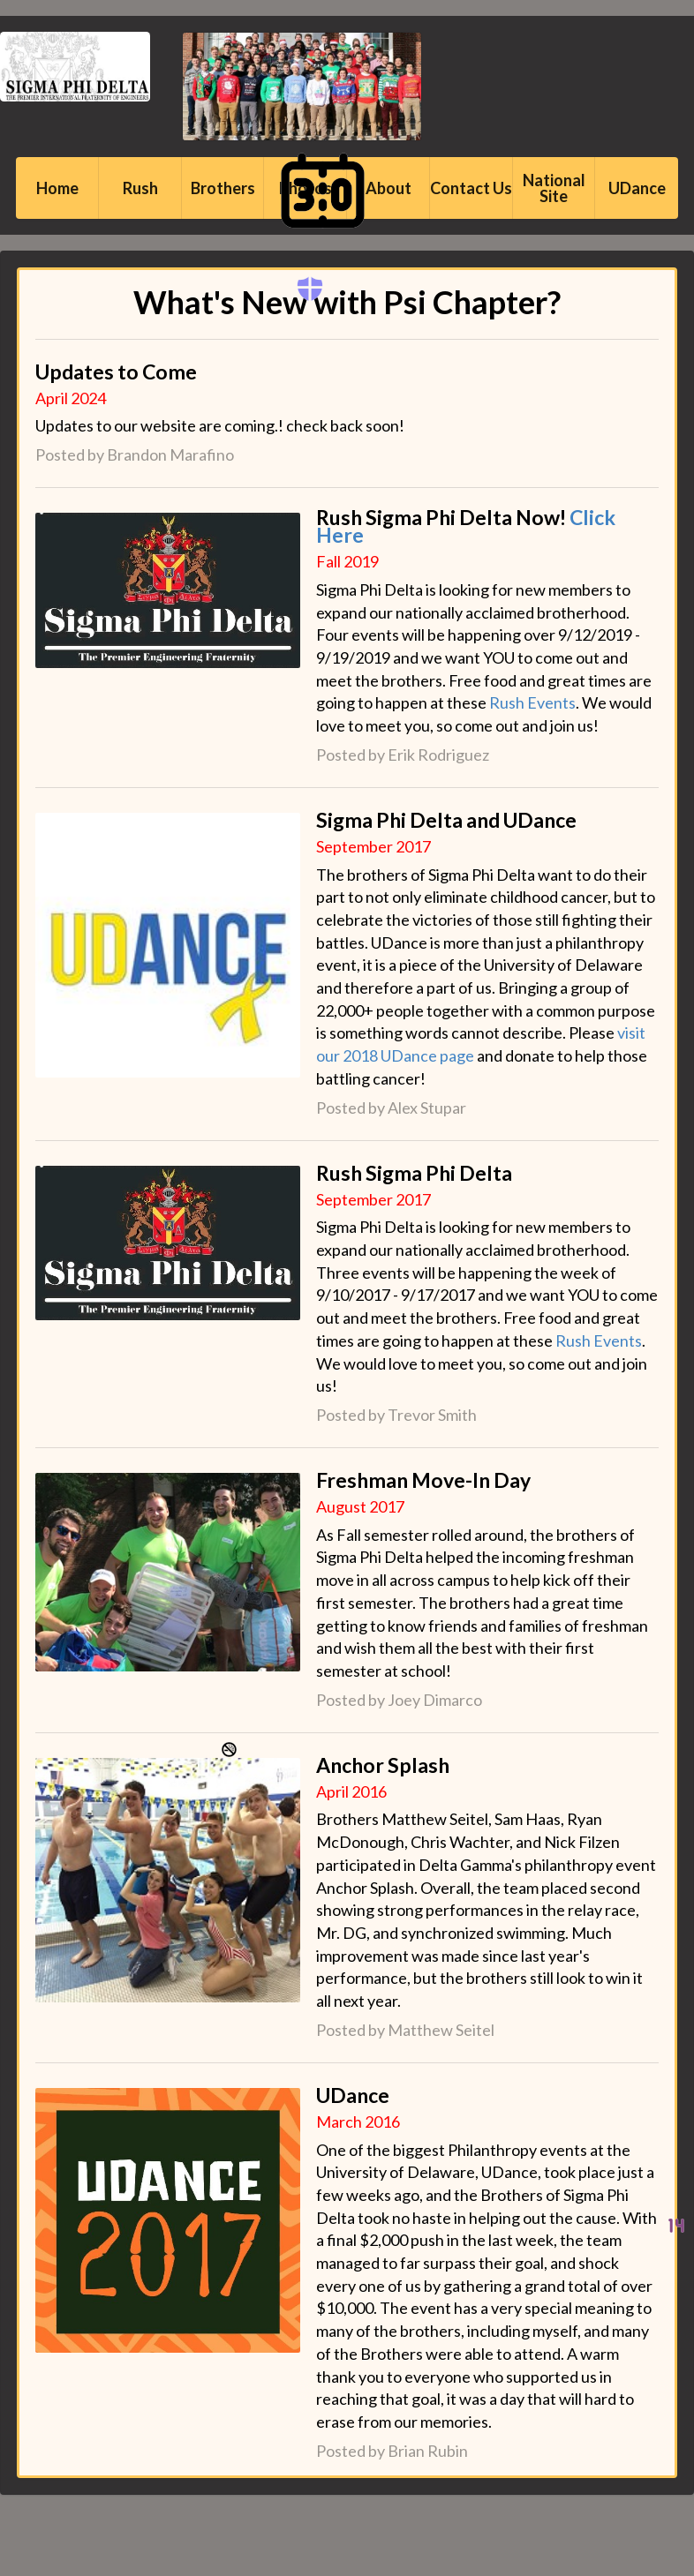 The height and width of the screenshot is (2576, 694). What do you see at coordinates (675, 2226) in the screenshot?
I see `indicates item number 14 in a list or sequence` at bounding box center [675, 2226].